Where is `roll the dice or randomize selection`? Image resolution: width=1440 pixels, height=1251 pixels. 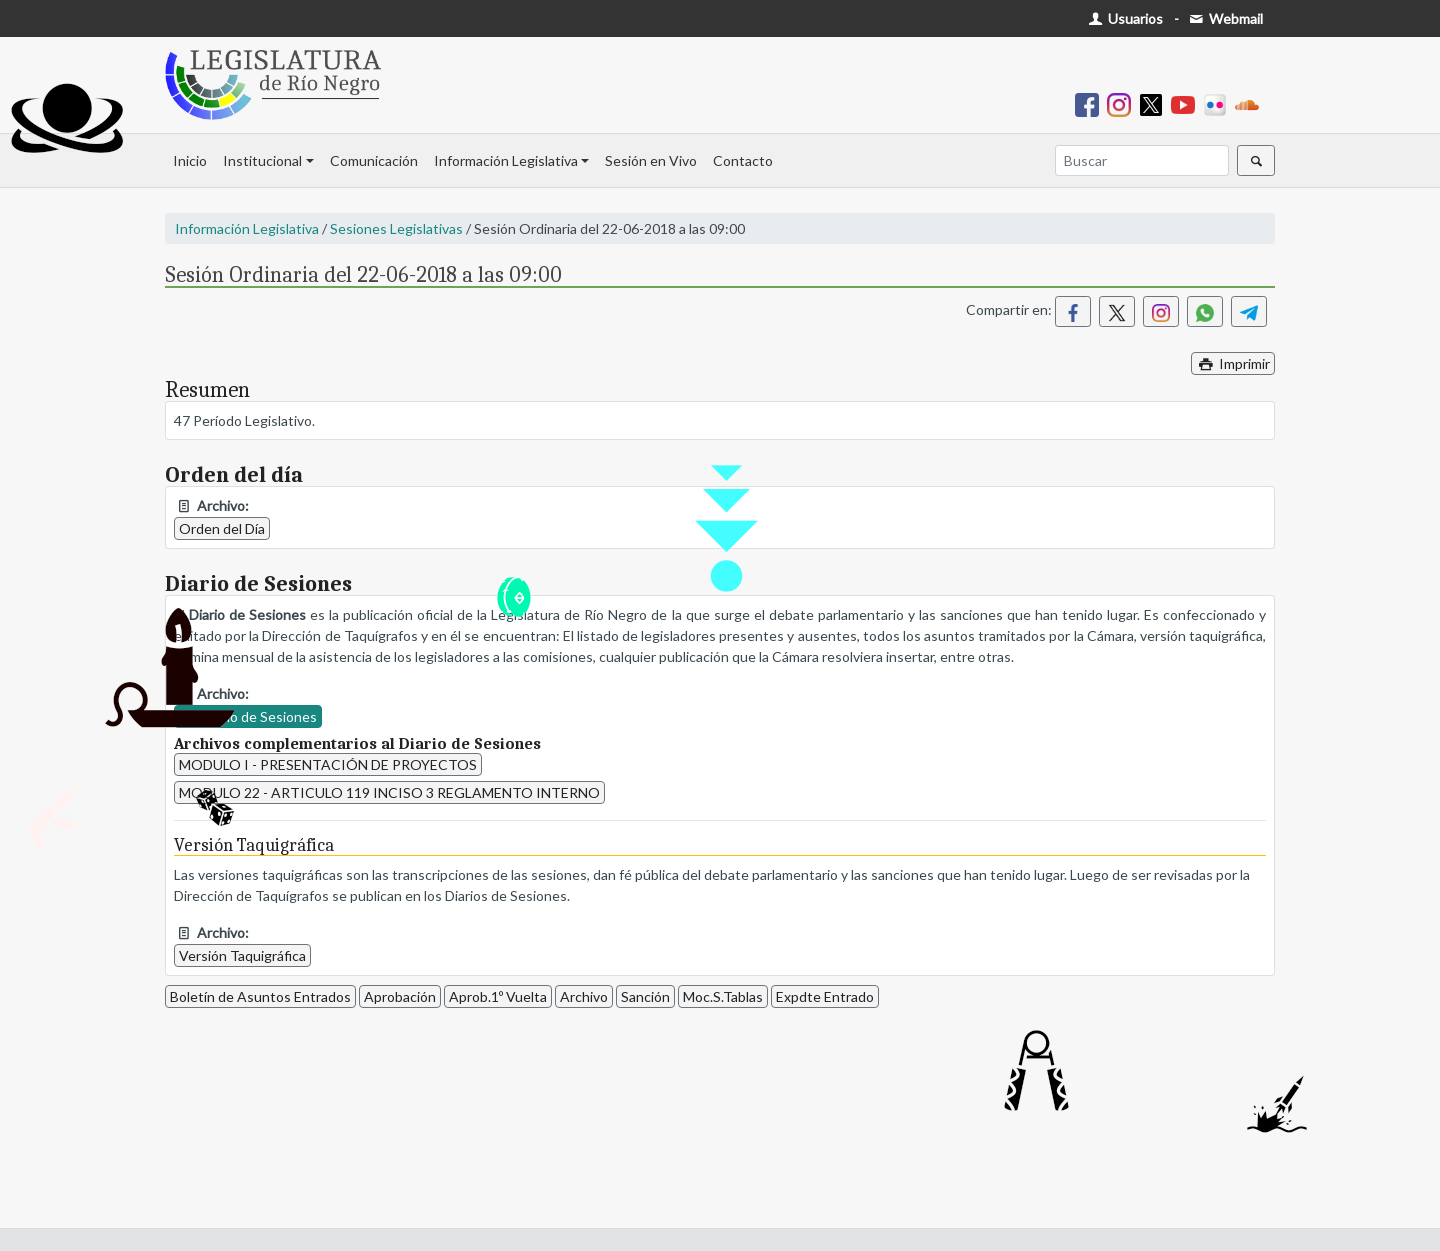 roll the dice or randomize selection is located at coordinates (215, 808).